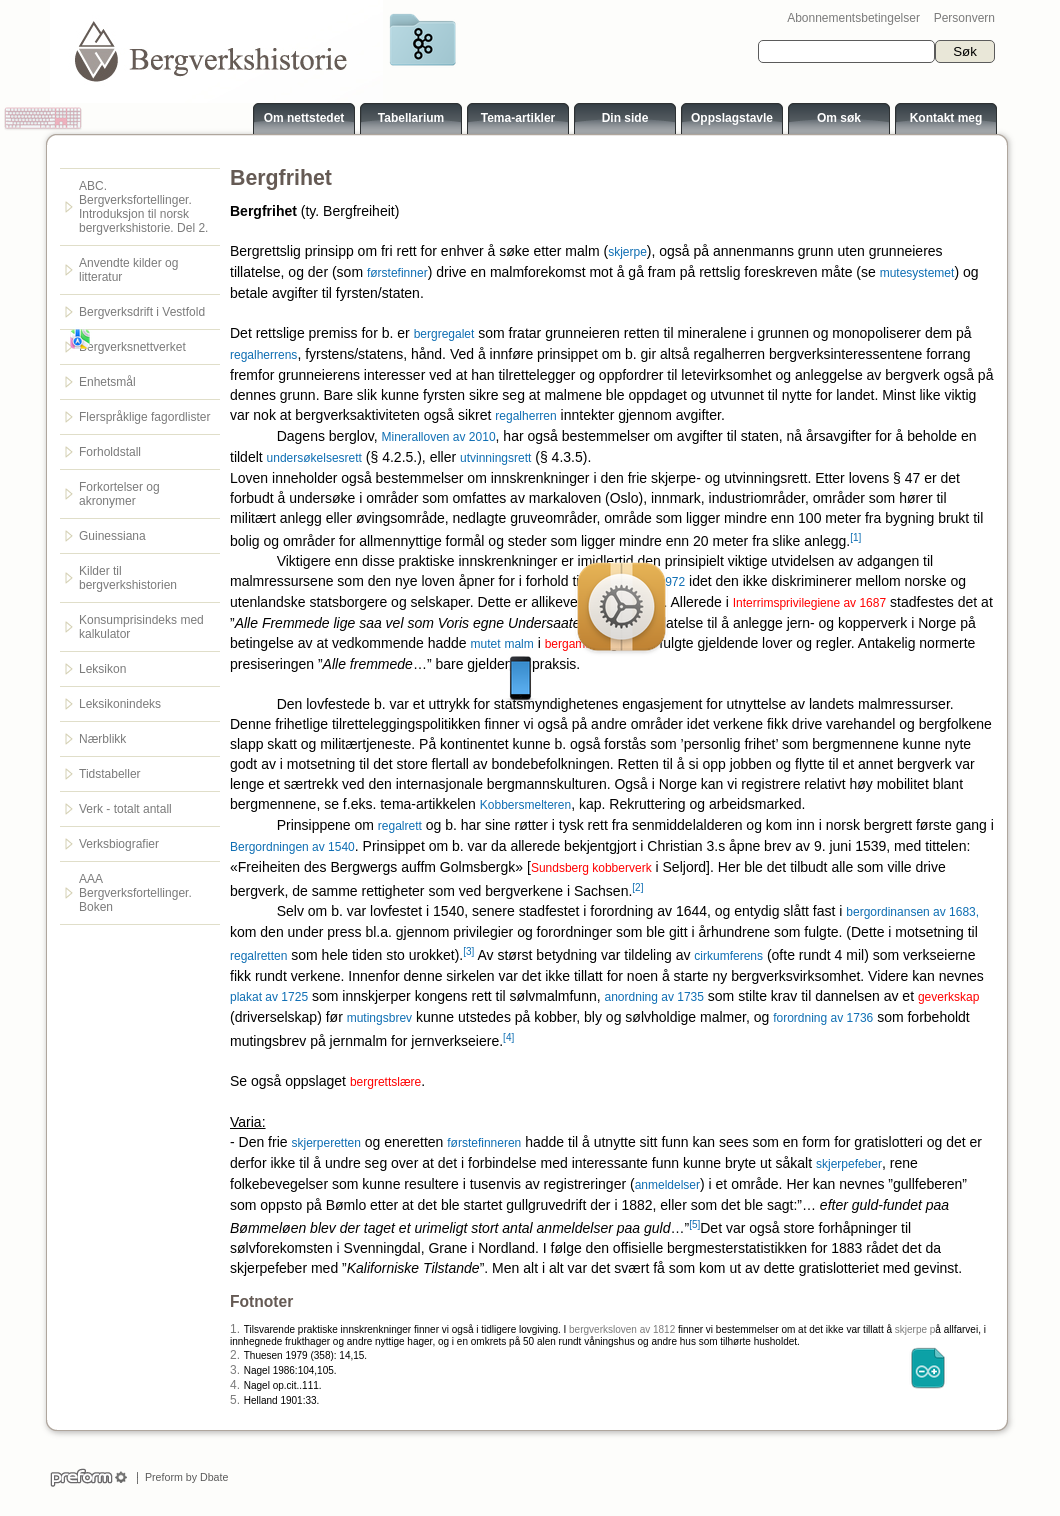 The width and height of the screenshot is (1060, 1516). I want to click on folder containing apache kafka configuration files, so click(422, 41).